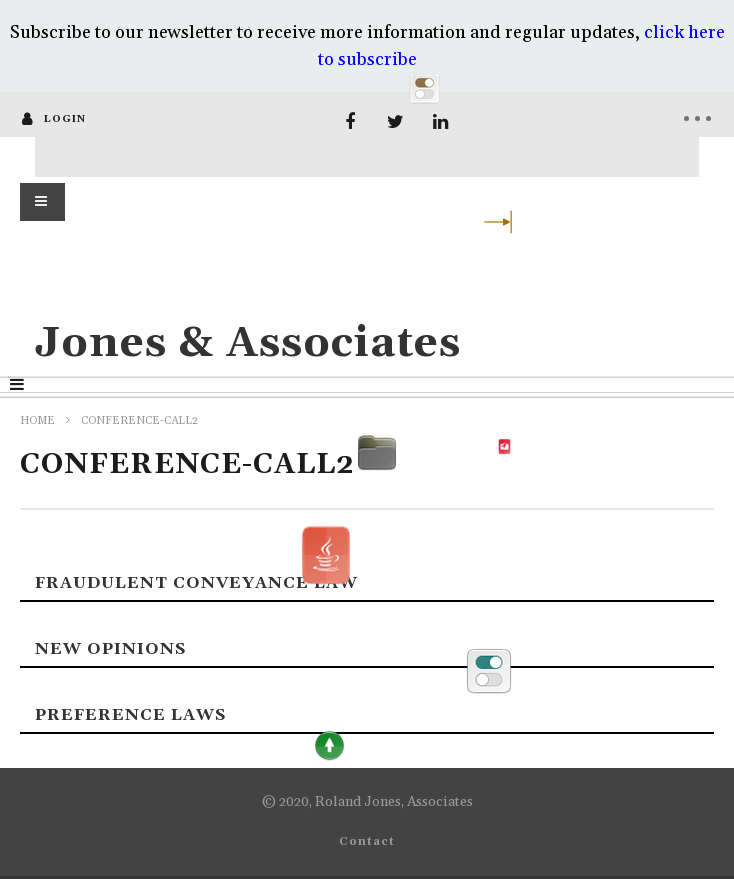  Describe the element at coordinates (326, 555) in the screenshot. I see `a java source code file` at that location.